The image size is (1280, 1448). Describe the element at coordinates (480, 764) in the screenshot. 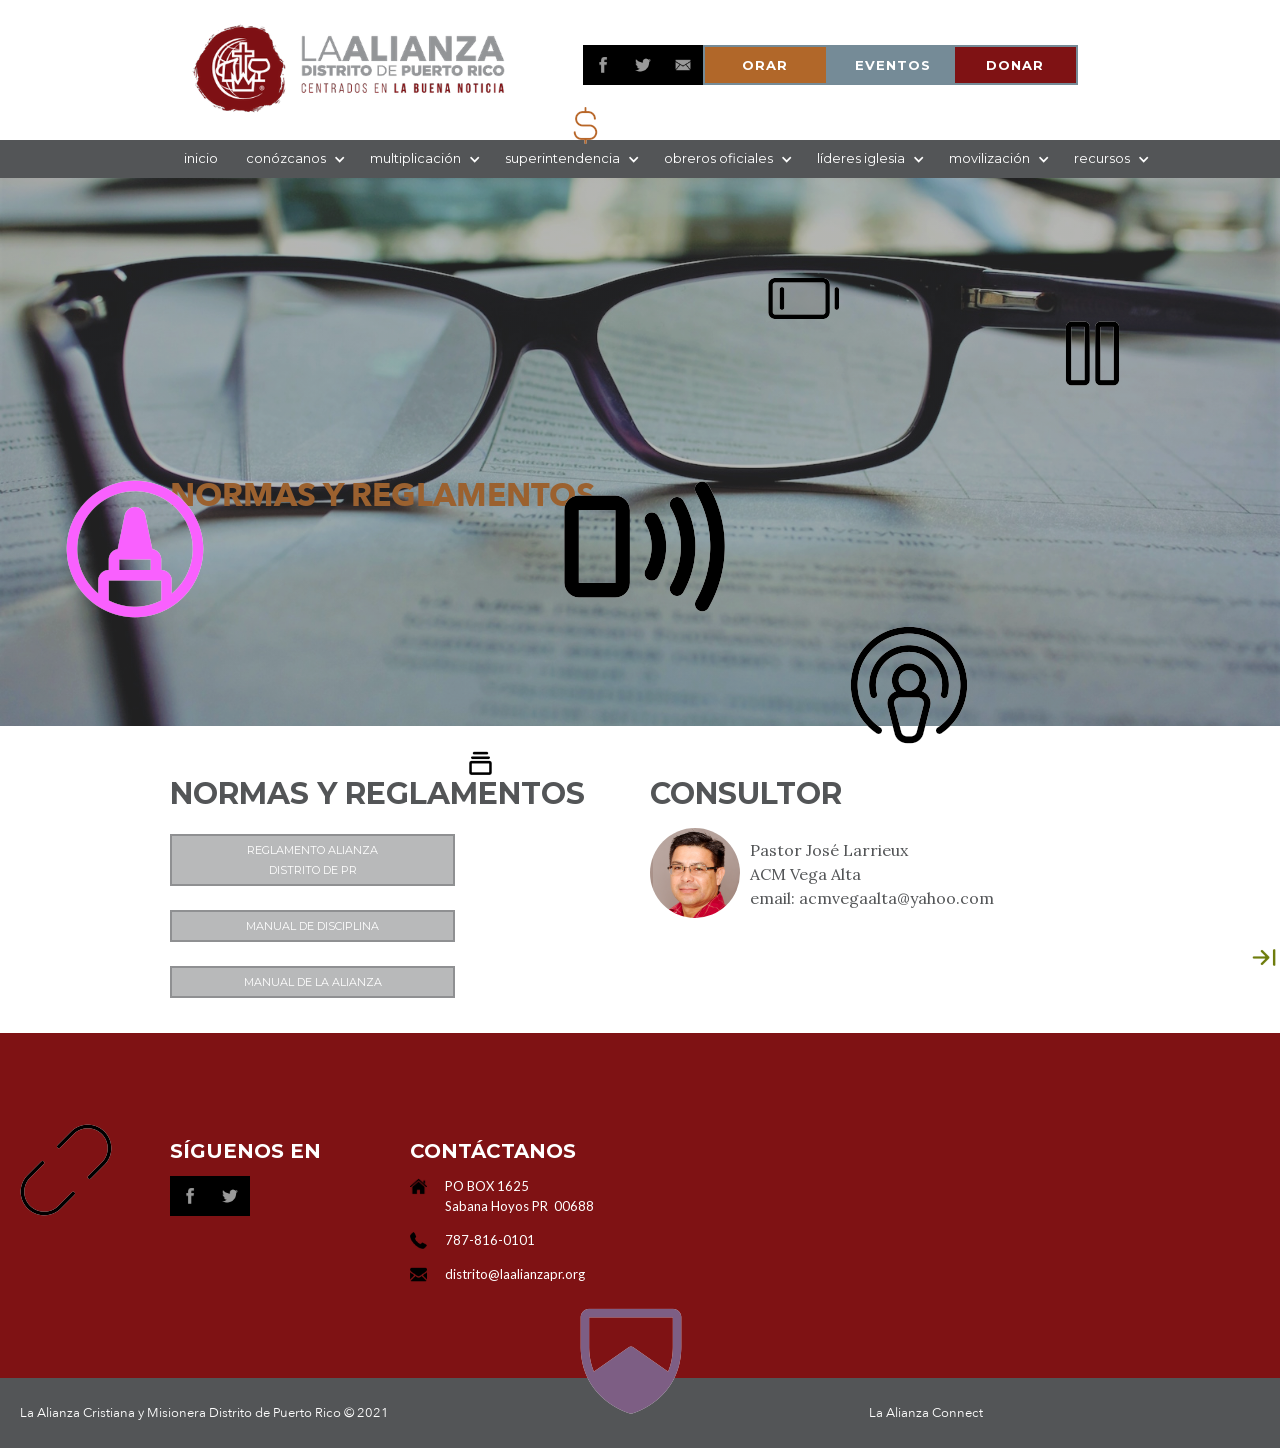

I see `view stacked cards or layers` at that location.